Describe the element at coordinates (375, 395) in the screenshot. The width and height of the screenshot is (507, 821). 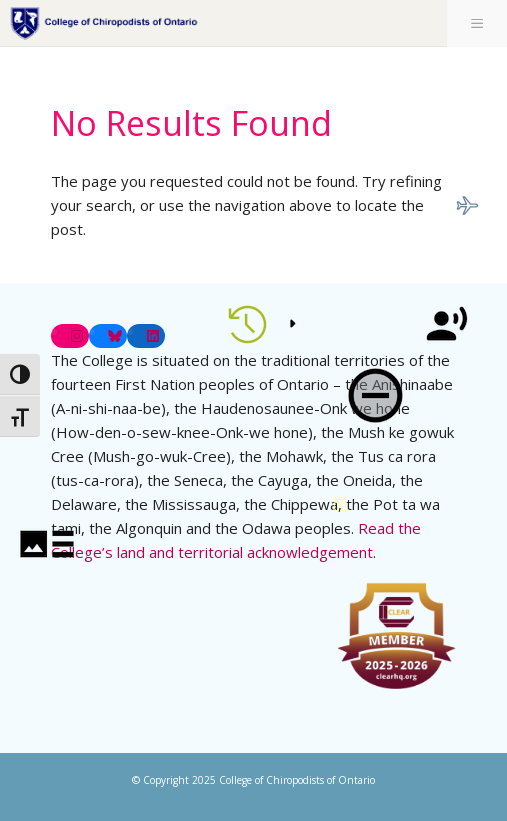
I see `do not disturb mode is enabled` at that location.